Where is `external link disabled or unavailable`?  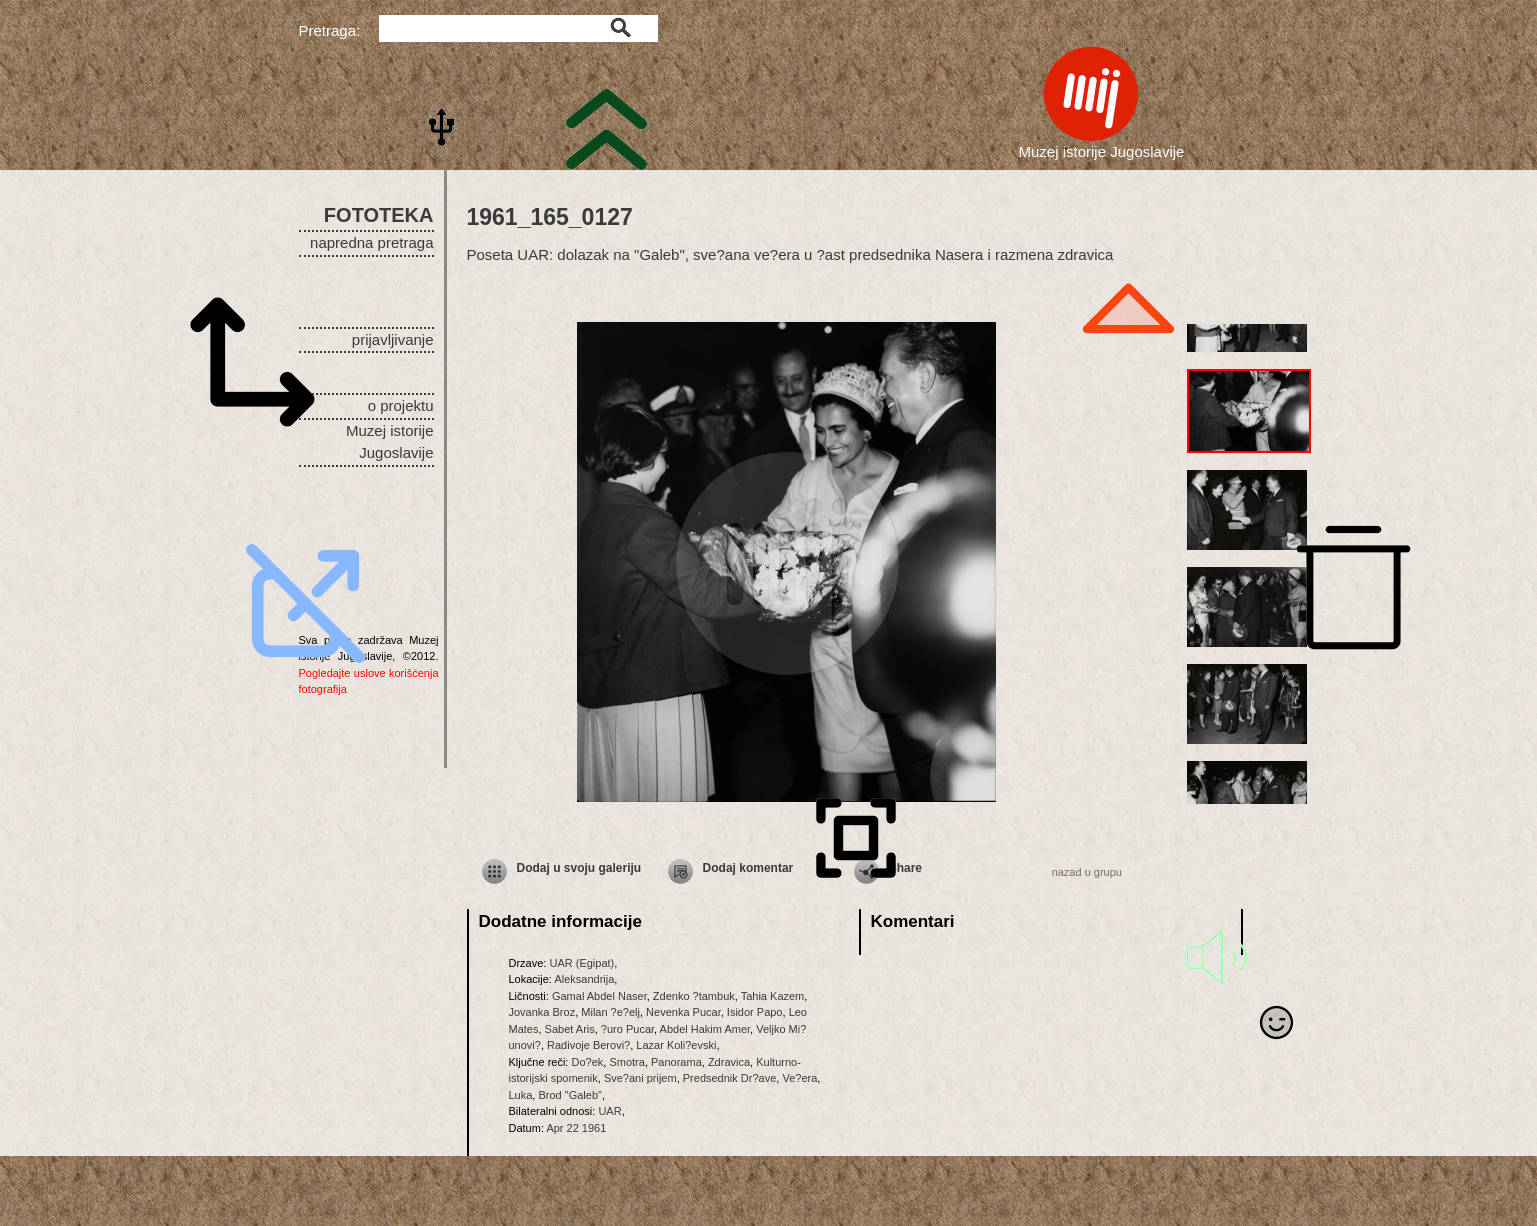
external link disabled or unavailable is located at coordinates (305, 603).